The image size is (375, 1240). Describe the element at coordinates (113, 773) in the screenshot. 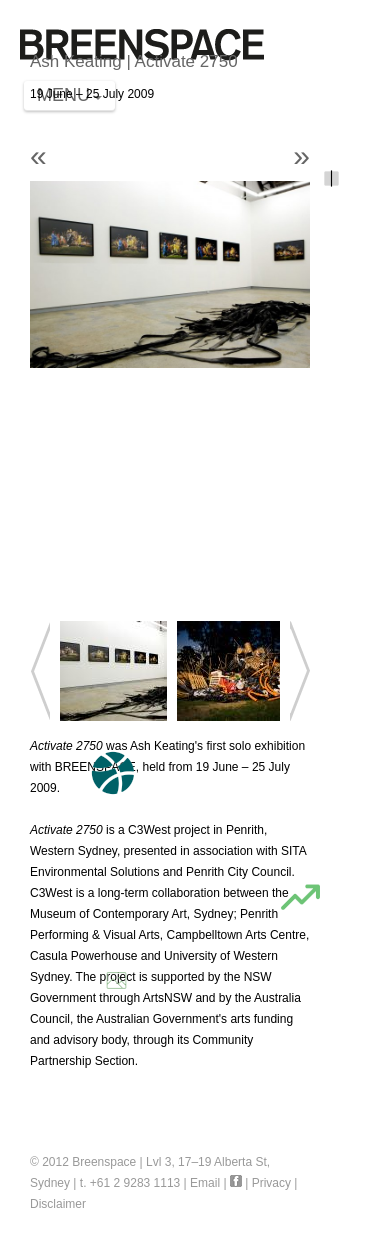

I see `visit dribbble profile or portfolio` at that location.